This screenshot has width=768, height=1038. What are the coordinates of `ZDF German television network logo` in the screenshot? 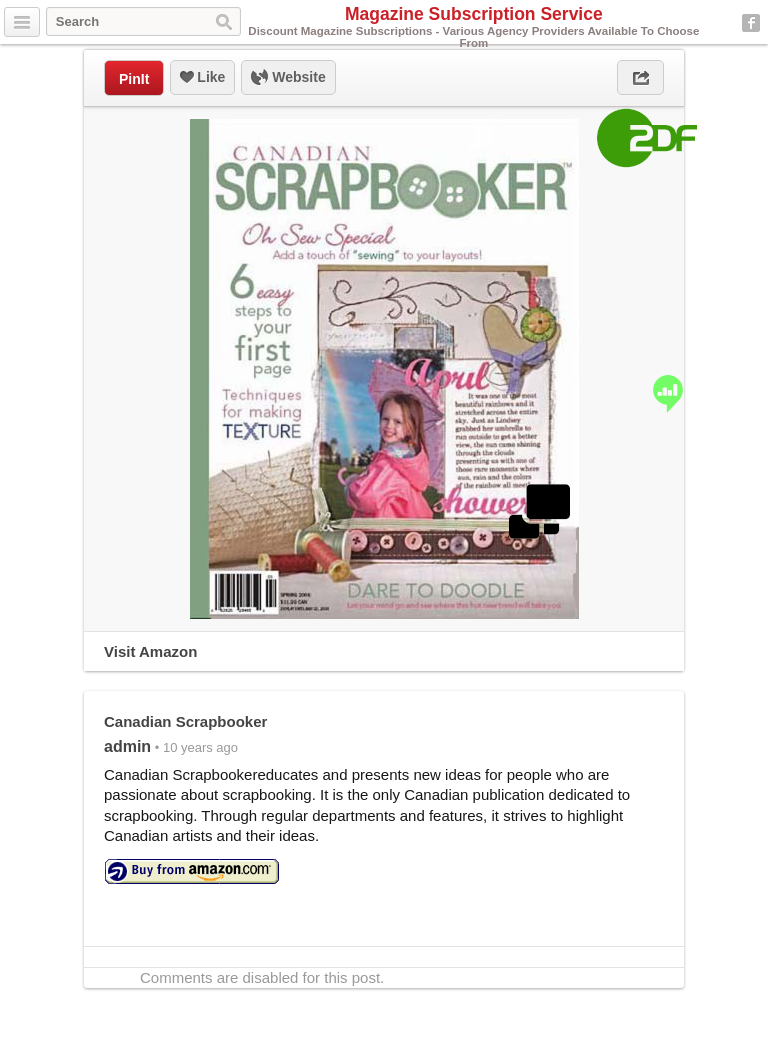 It's located at (647, 138).